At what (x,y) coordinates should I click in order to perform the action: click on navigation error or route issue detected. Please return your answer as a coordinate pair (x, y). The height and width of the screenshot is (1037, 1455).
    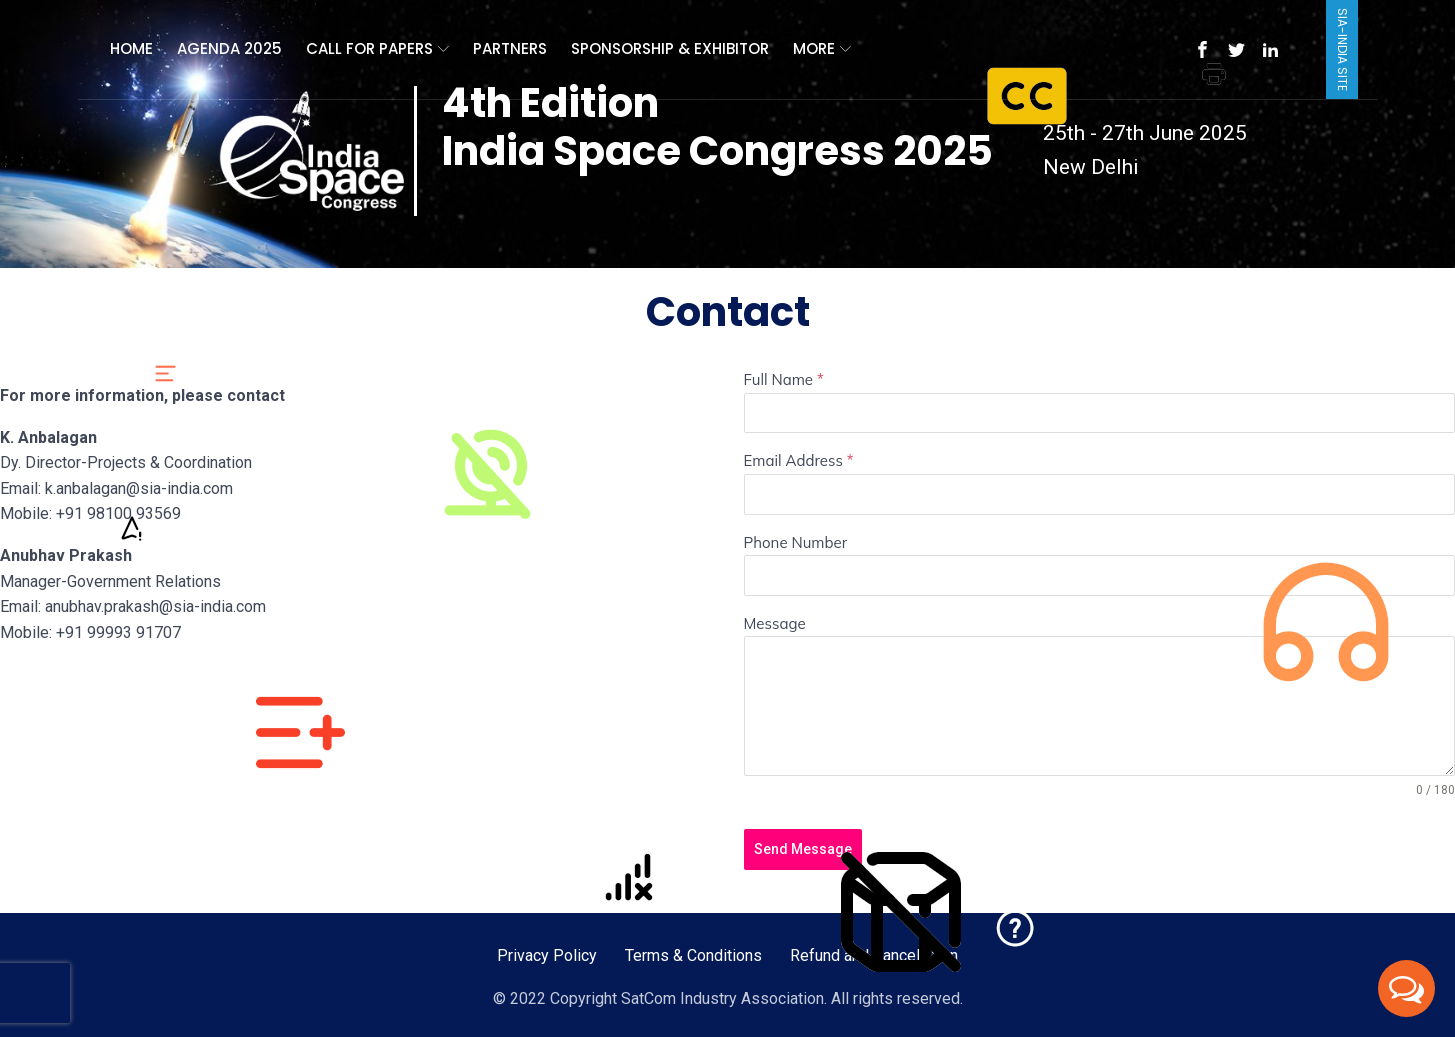
    Looking at the image, I should click on (132, 528).